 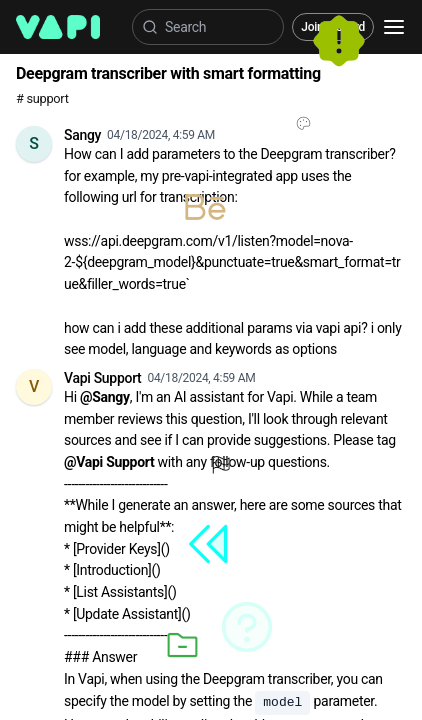 What do you see at coordinates (303, 123) in the screenshot?
I see `access color or theme settings` at bounding box center [303, 123].